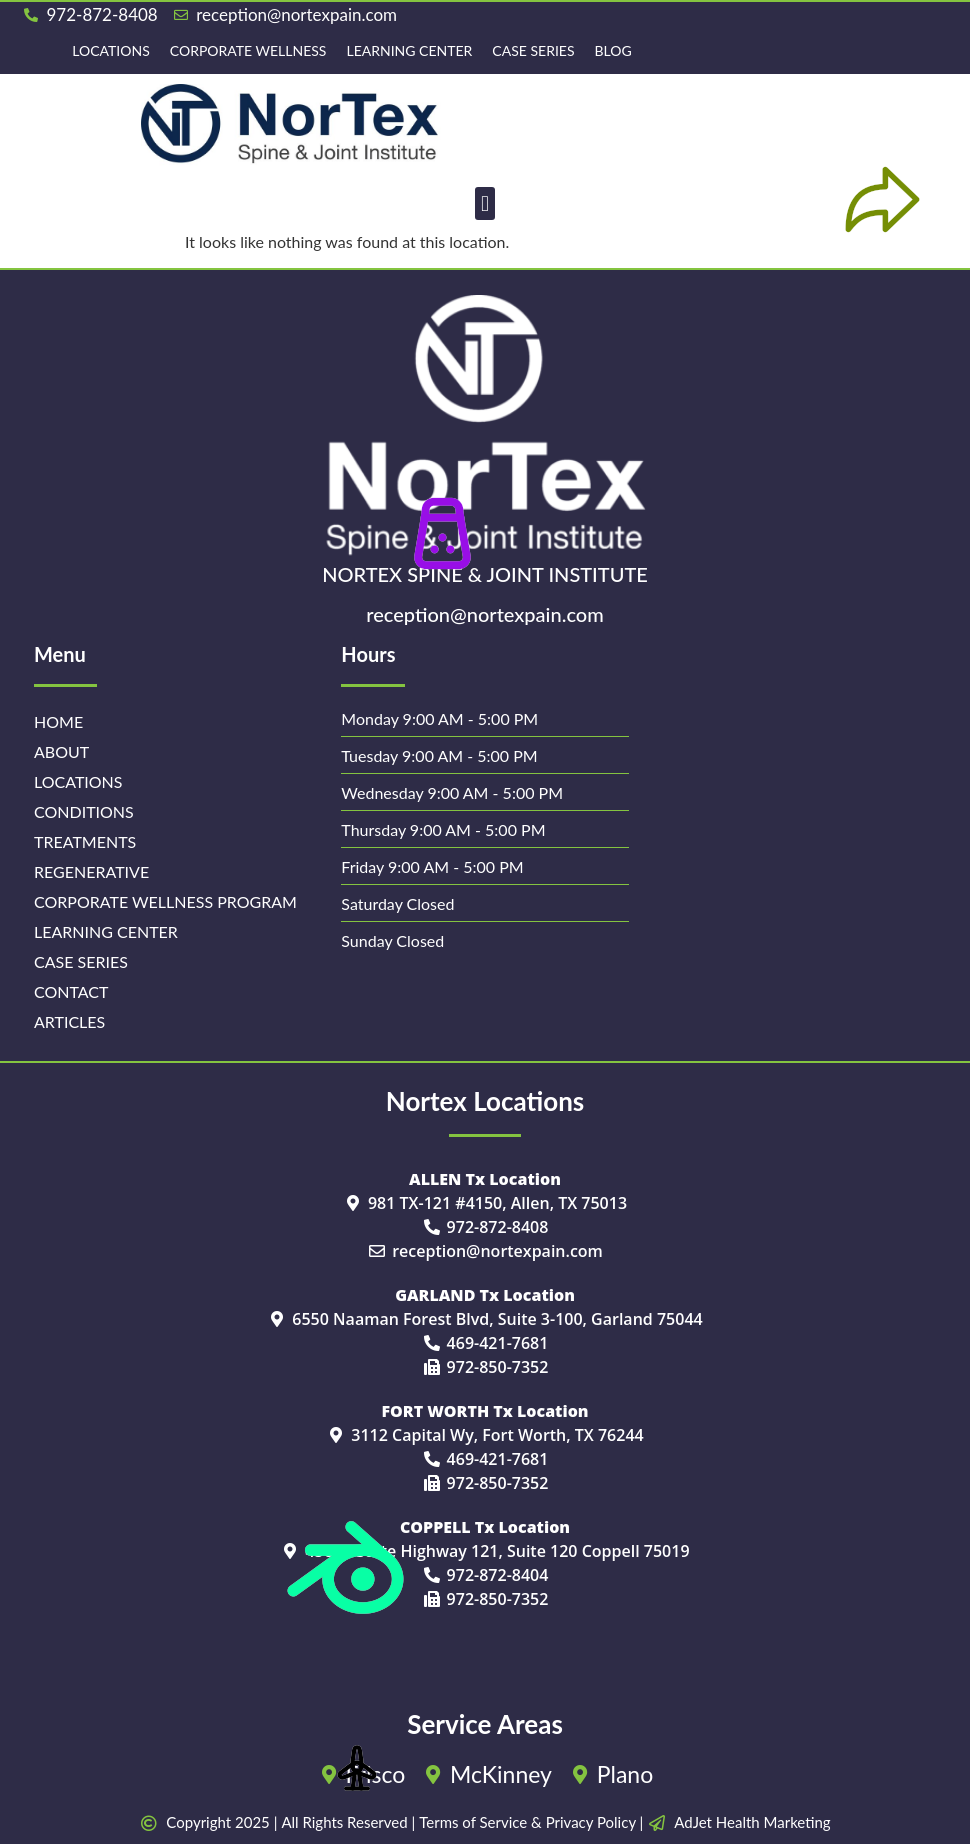 The width and height of the screenshot is (970, 1844). Describe the element at coordinates (442, 533) in the screenshot. I see `adjust salt or seasoning preferences` at that location.